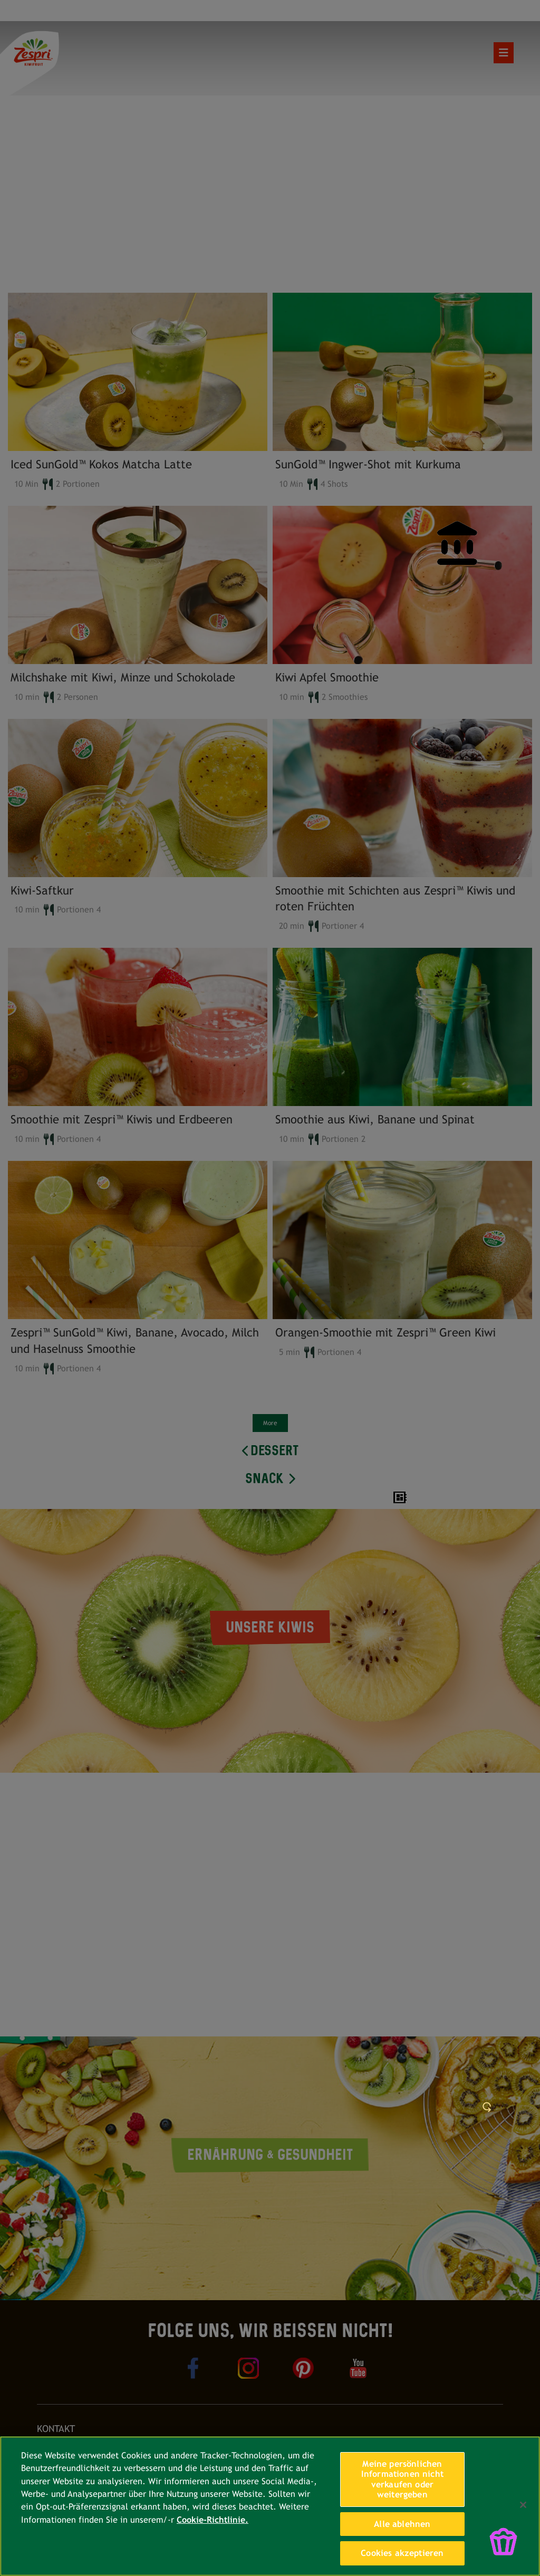 This screenshot has height=2576, width=540. I want to click on access developer or hardware settings, so click(400, 1497).